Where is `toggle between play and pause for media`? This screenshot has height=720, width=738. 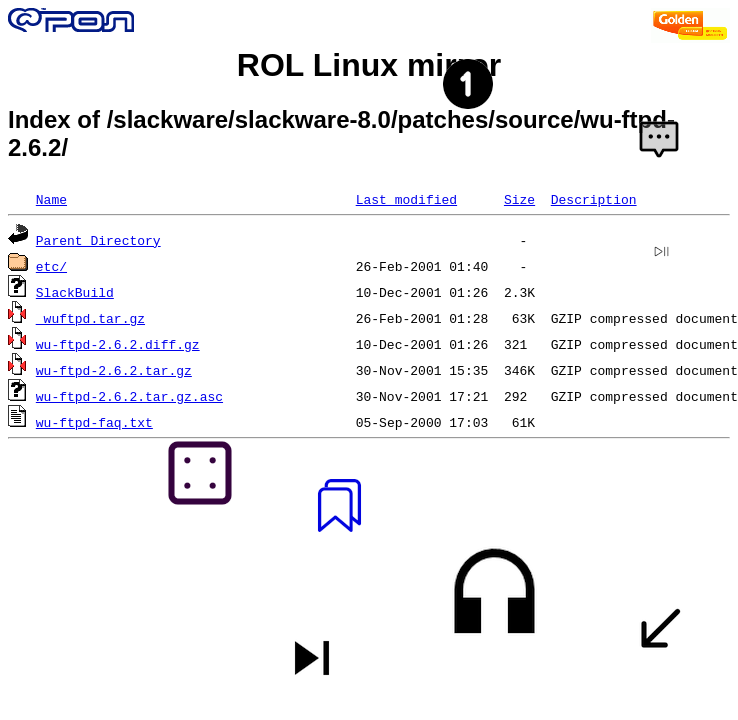
toggle between play and pause for media is located at coordinates (661, 251).